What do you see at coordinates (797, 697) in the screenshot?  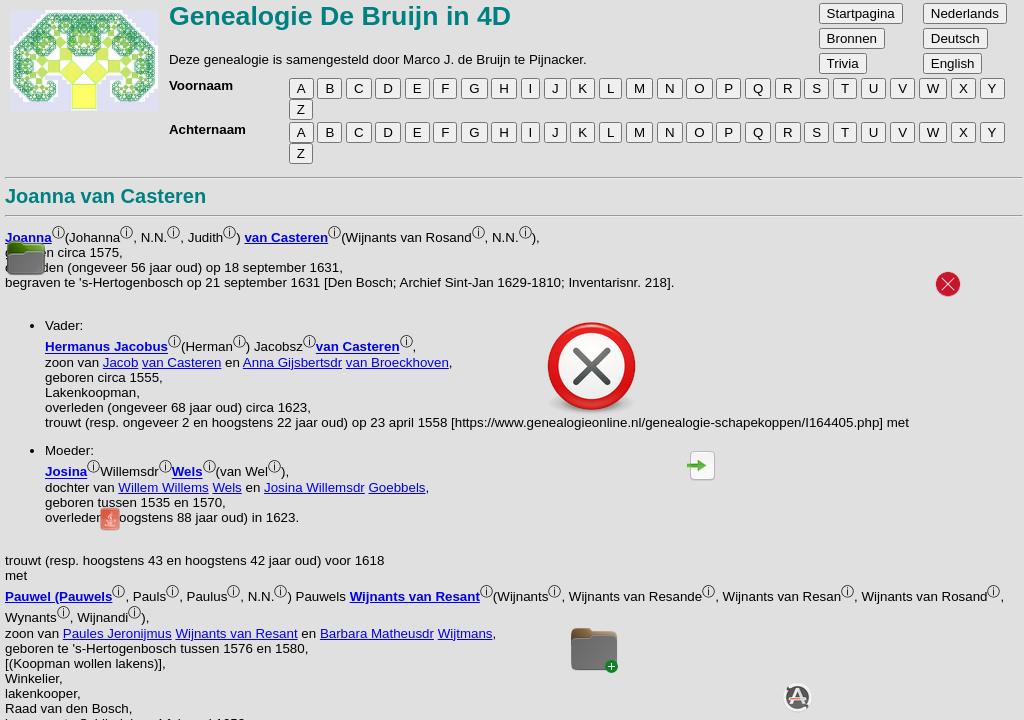 I see `open the software updater application` at bounding box center [797, 697].